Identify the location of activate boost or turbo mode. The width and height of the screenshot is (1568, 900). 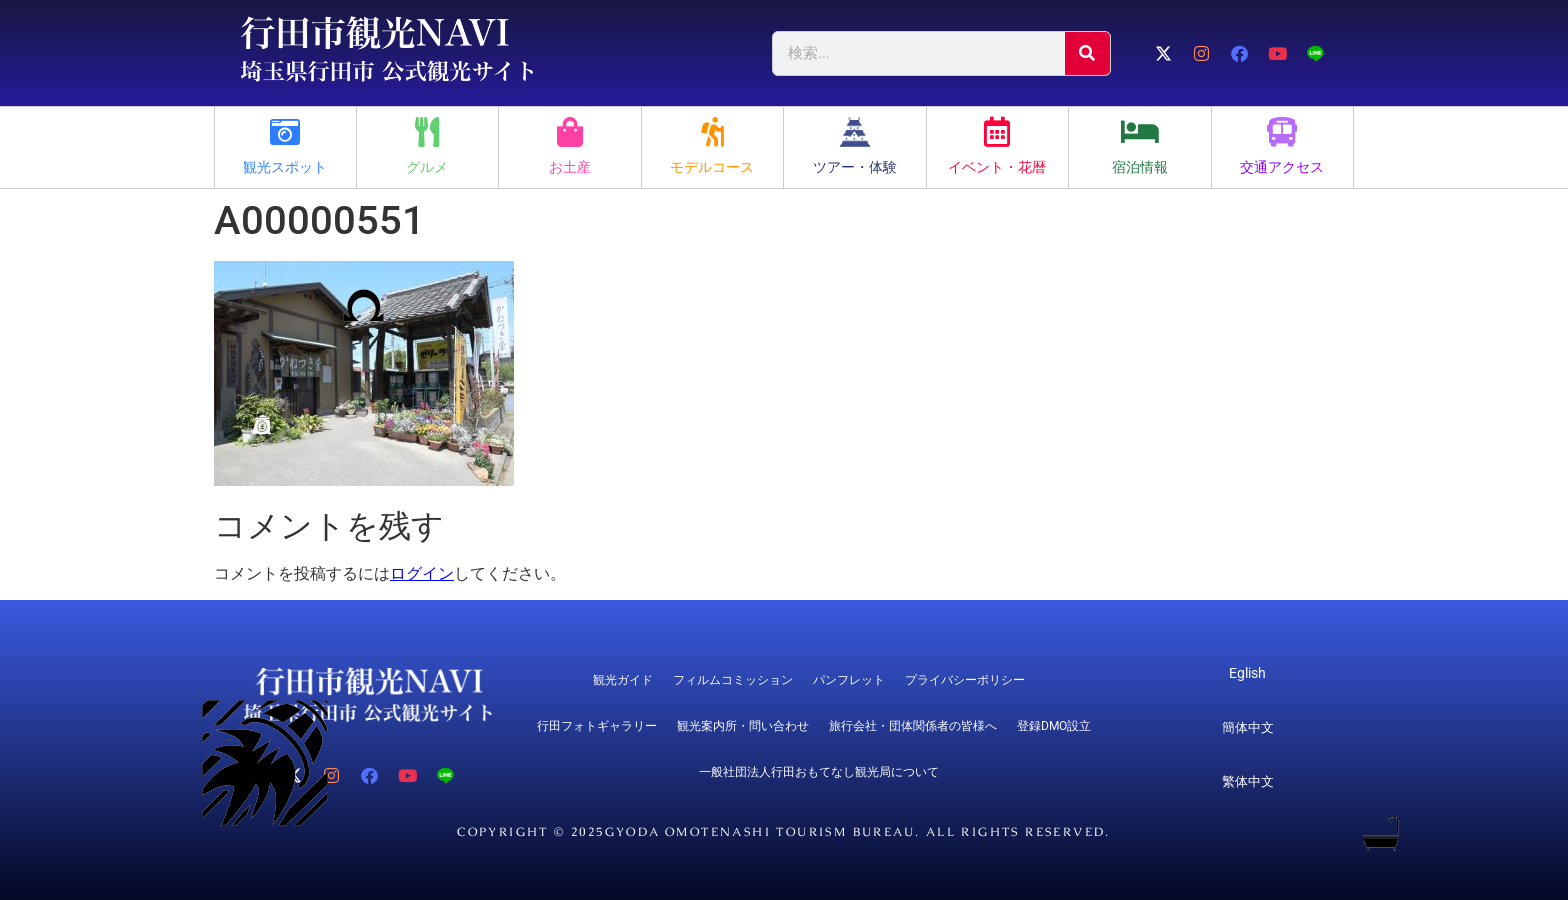
(265, 763).